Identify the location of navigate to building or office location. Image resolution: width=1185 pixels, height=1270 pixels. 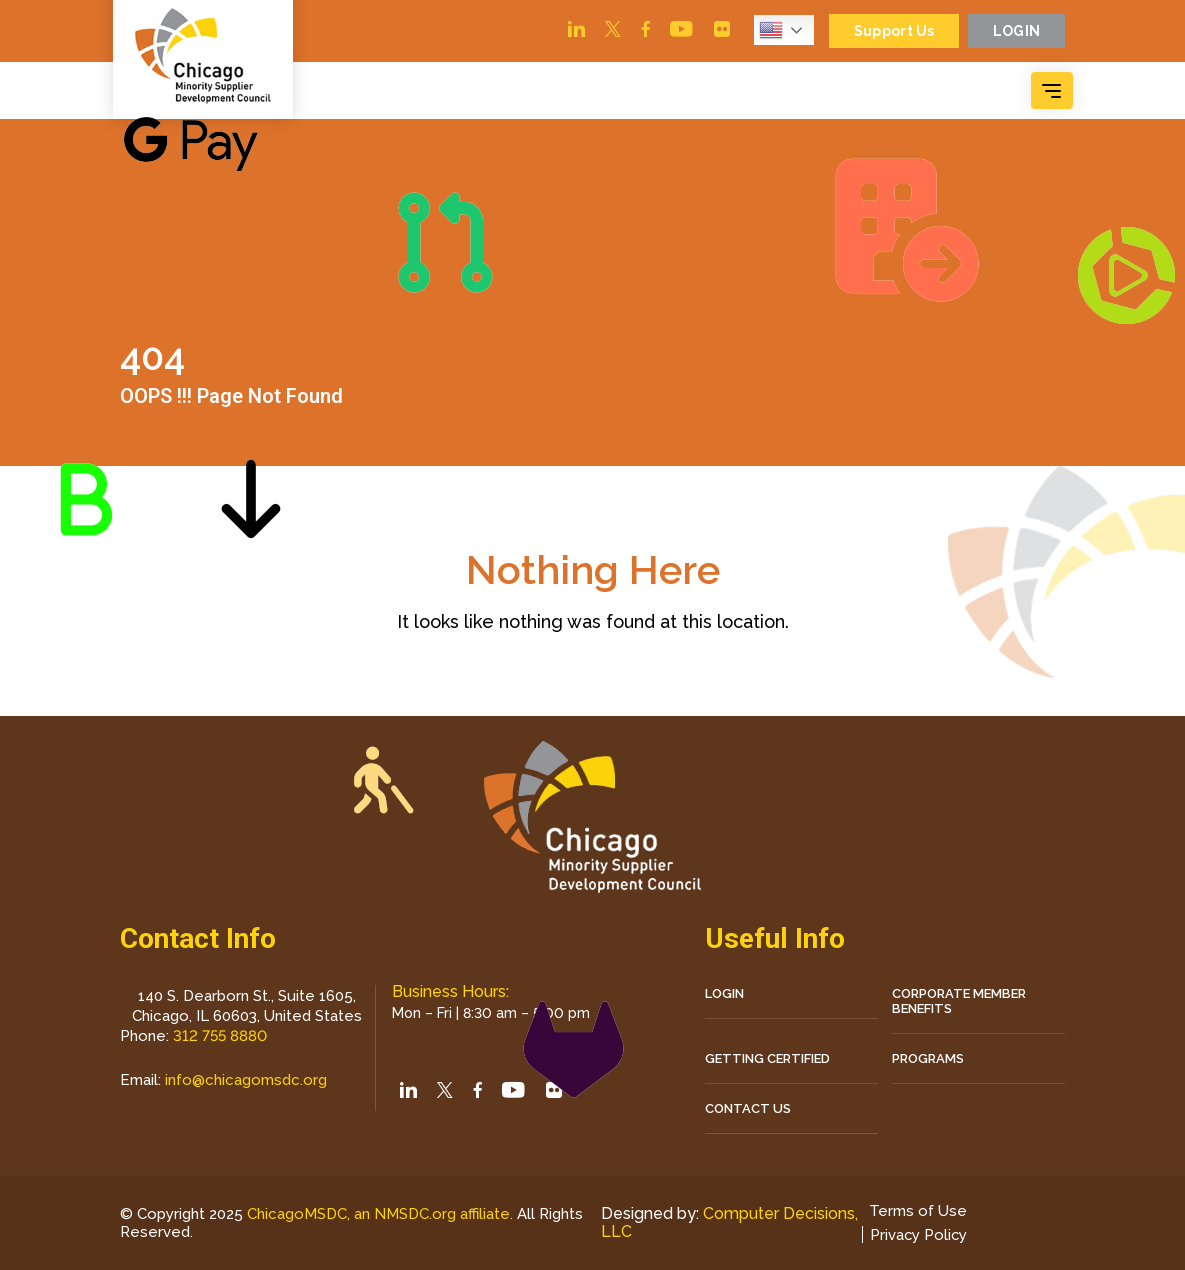
(903, 226).